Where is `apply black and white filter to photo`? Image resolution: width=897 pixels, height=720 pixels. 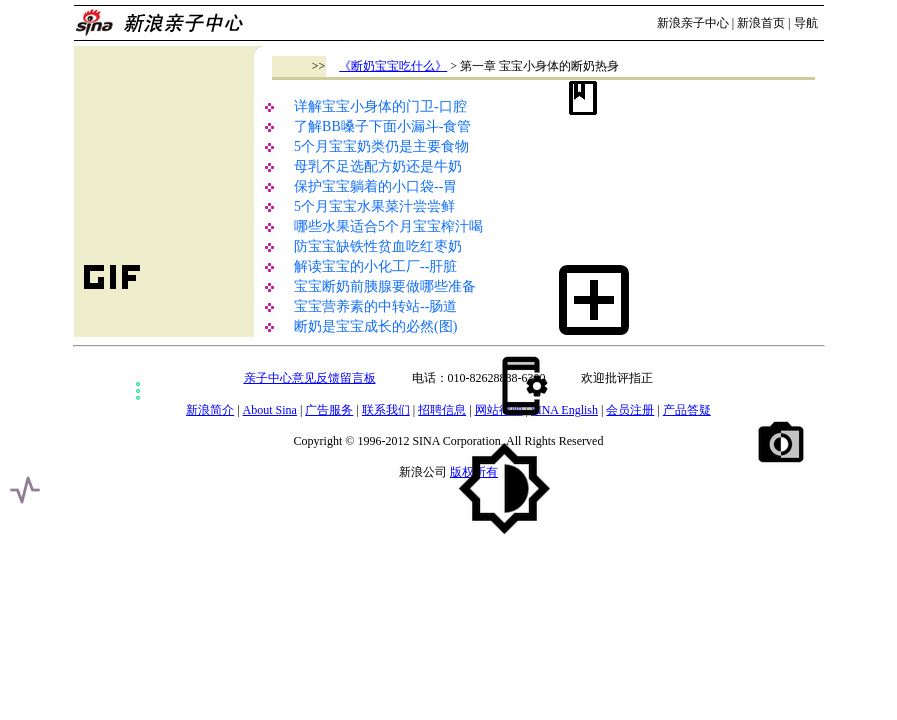 apply black and white filter to photo is located at coordinates (781, 442).